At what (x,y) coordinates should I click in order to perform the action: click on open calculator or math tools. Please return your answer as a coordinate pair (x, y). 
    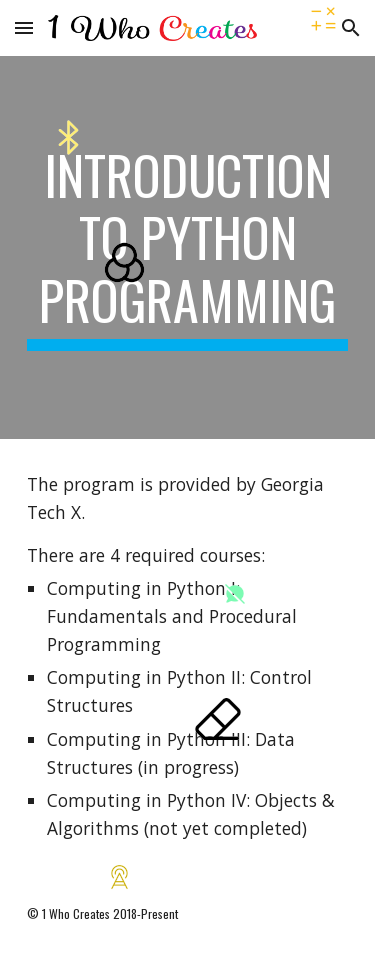
    Looking at the image, I should click on (323, 18).